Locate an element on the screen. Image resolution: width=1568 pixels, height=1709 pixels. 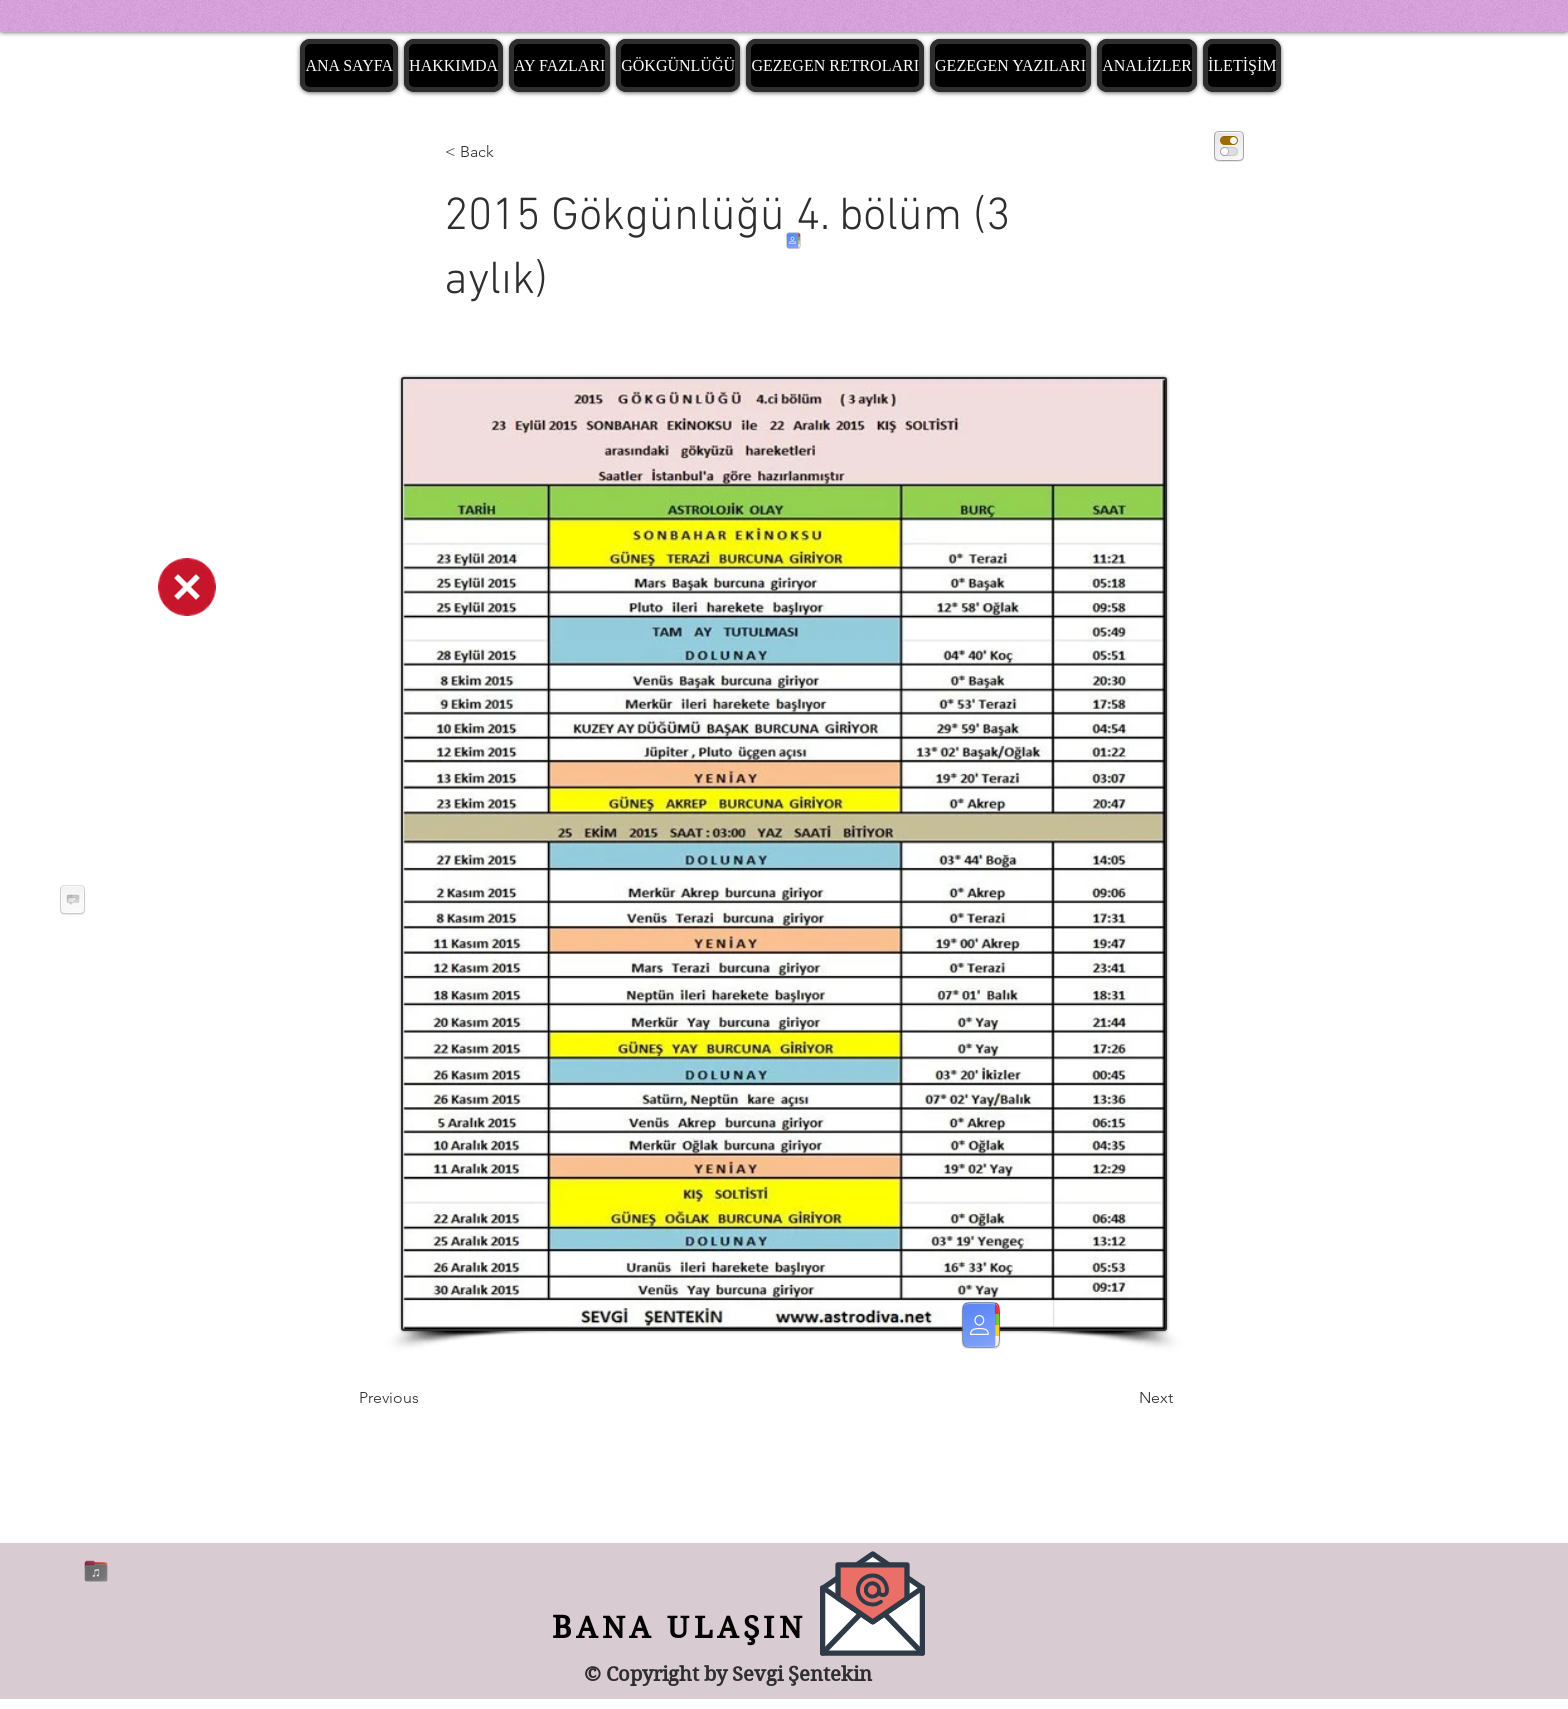
cancel or close the current action is located at coordinates (187, 587).